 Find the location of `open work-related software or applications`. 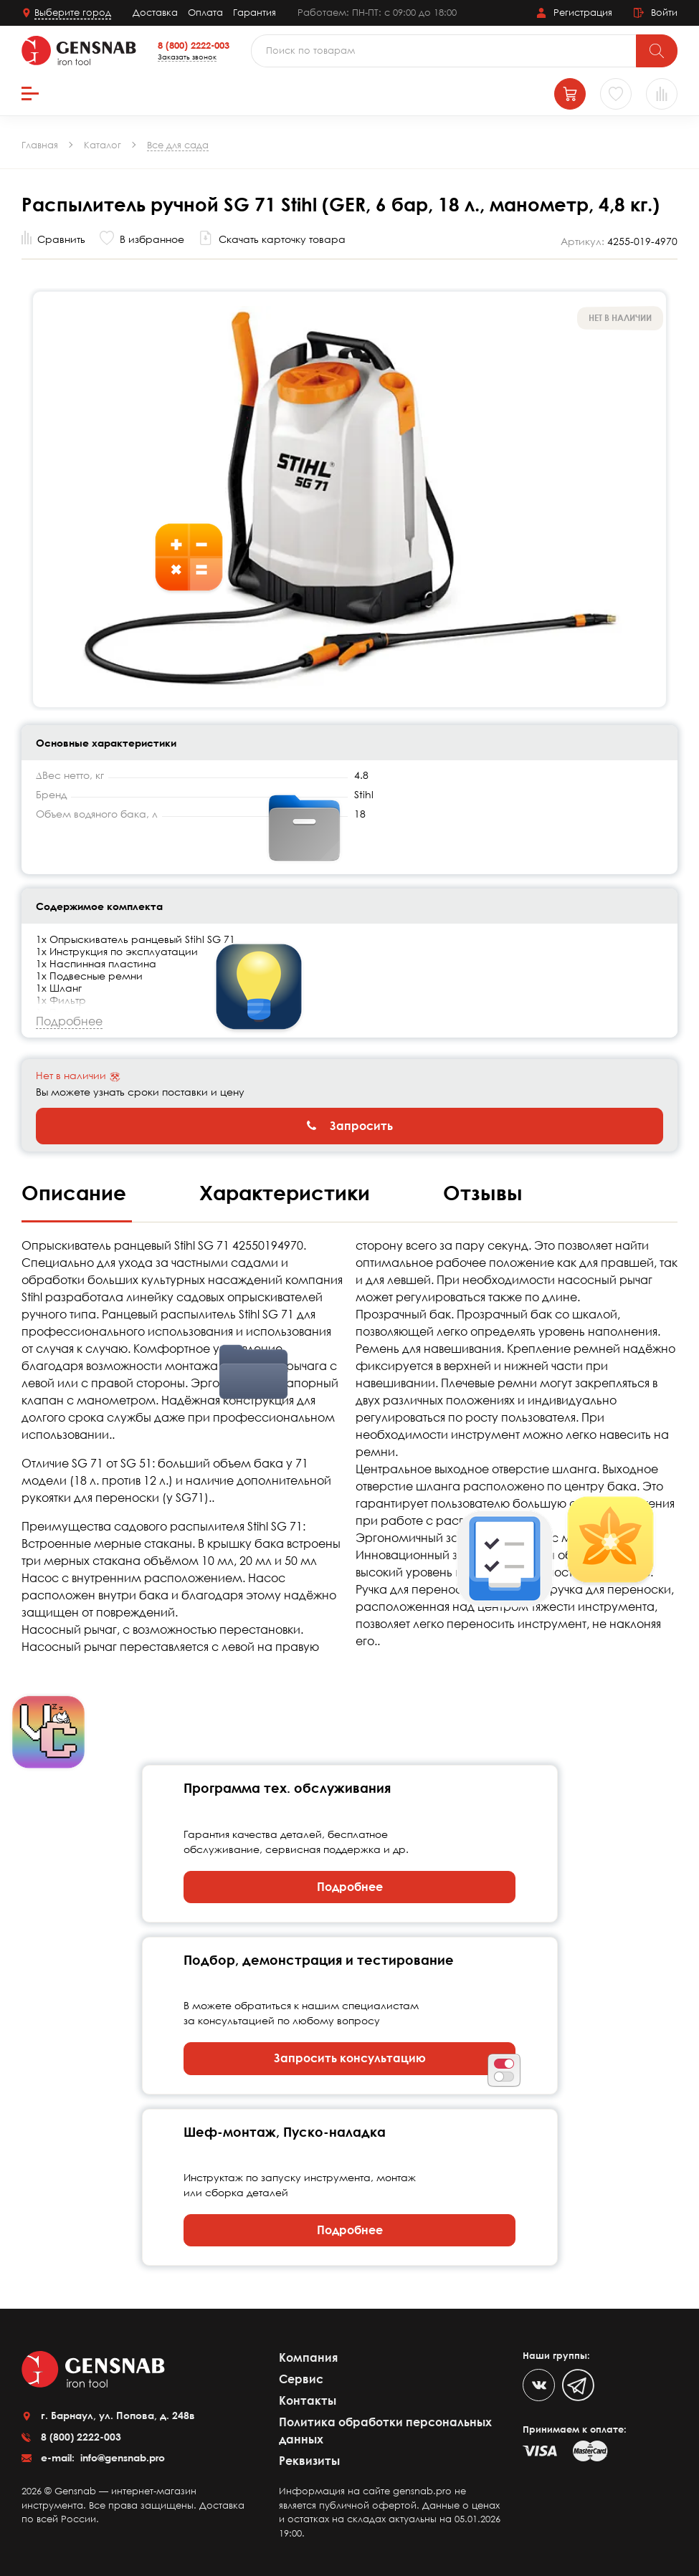

open work-related software or applications is located at coordinates (505, 1558).